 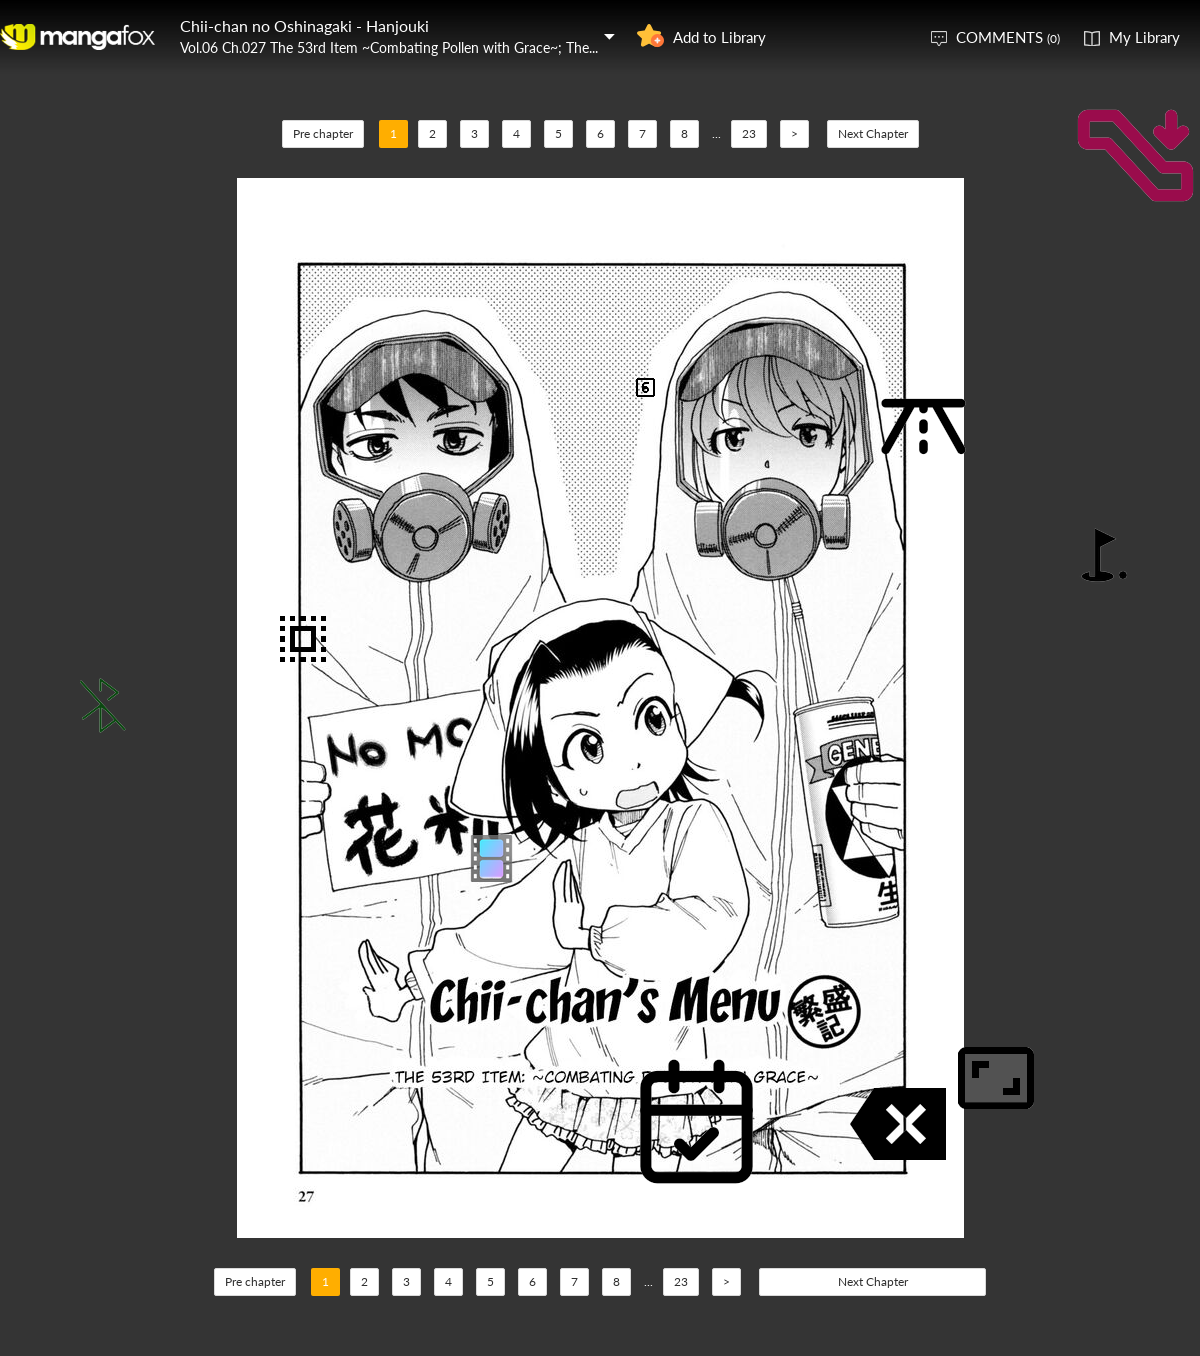 What do you see at coordinates (491, 858) in the screenshot?
I see `open video player or media library` at bounding box center [491, 858].